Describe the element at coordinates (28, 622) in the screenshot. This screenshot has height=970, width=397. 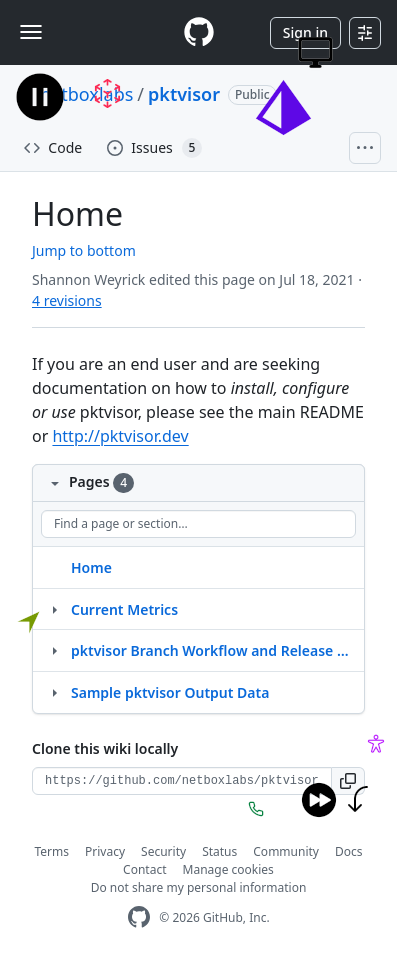
I see `navigate to current location` at that location.